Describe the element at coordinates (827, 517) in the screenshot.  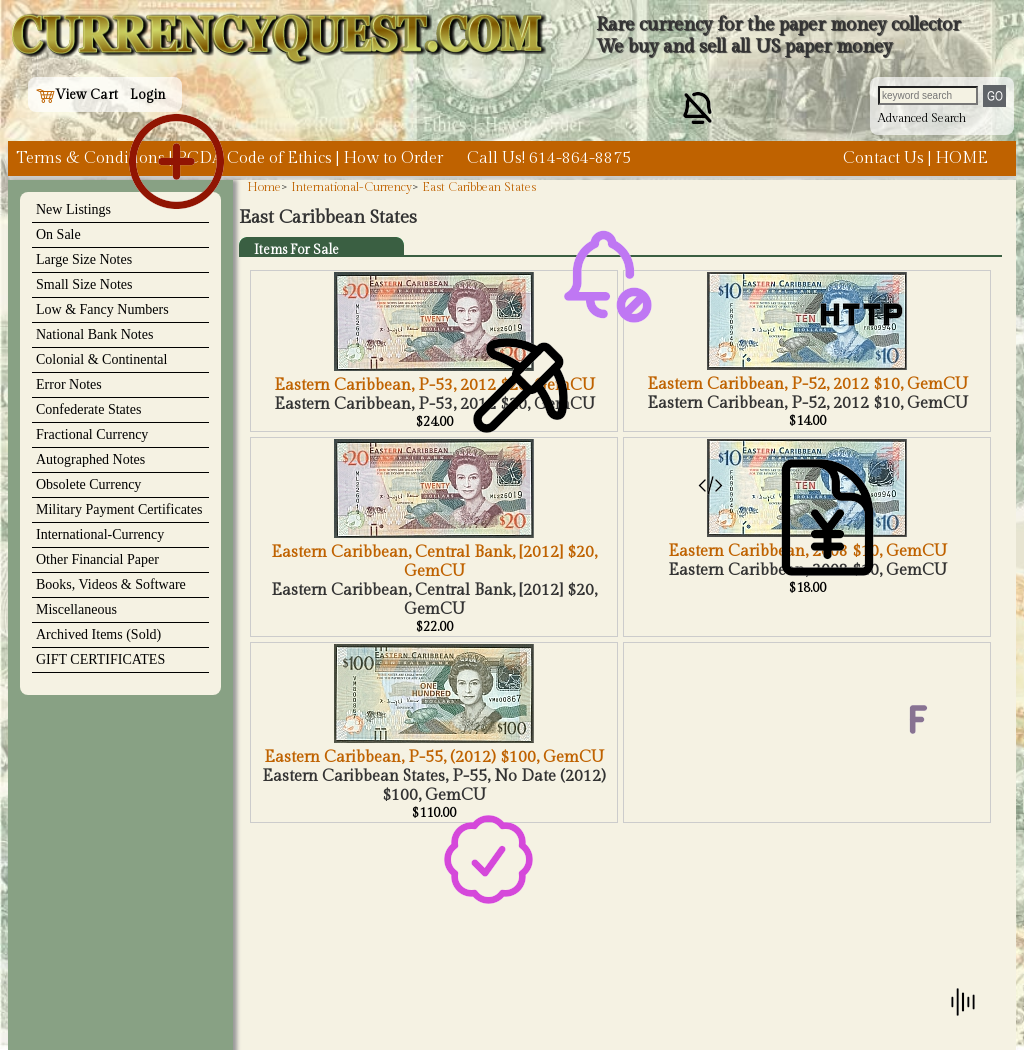
I see `view yen currency document` at that location.